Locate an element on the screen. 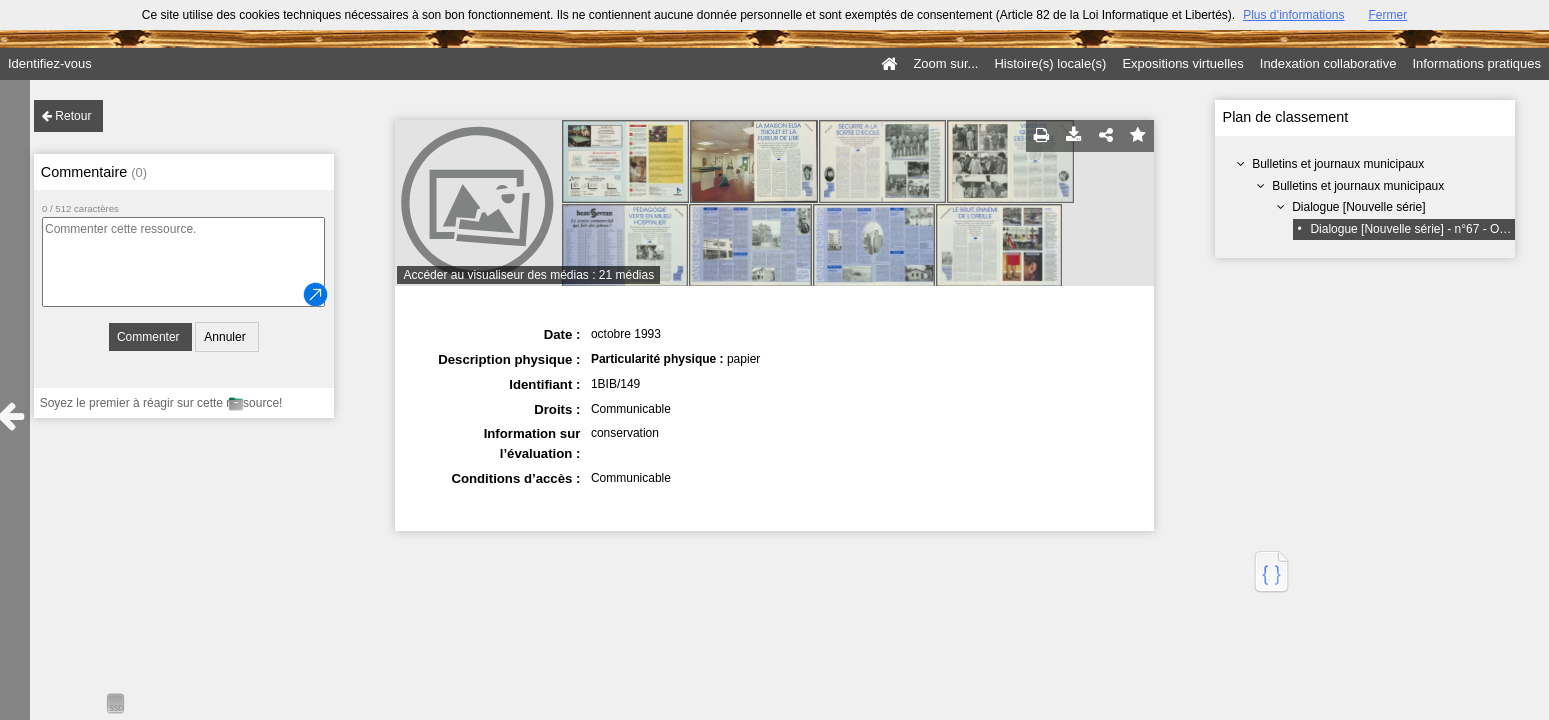 The width and height of the screenshot is (1549, 720). open the file manager app is located at coordinates (236, 404).